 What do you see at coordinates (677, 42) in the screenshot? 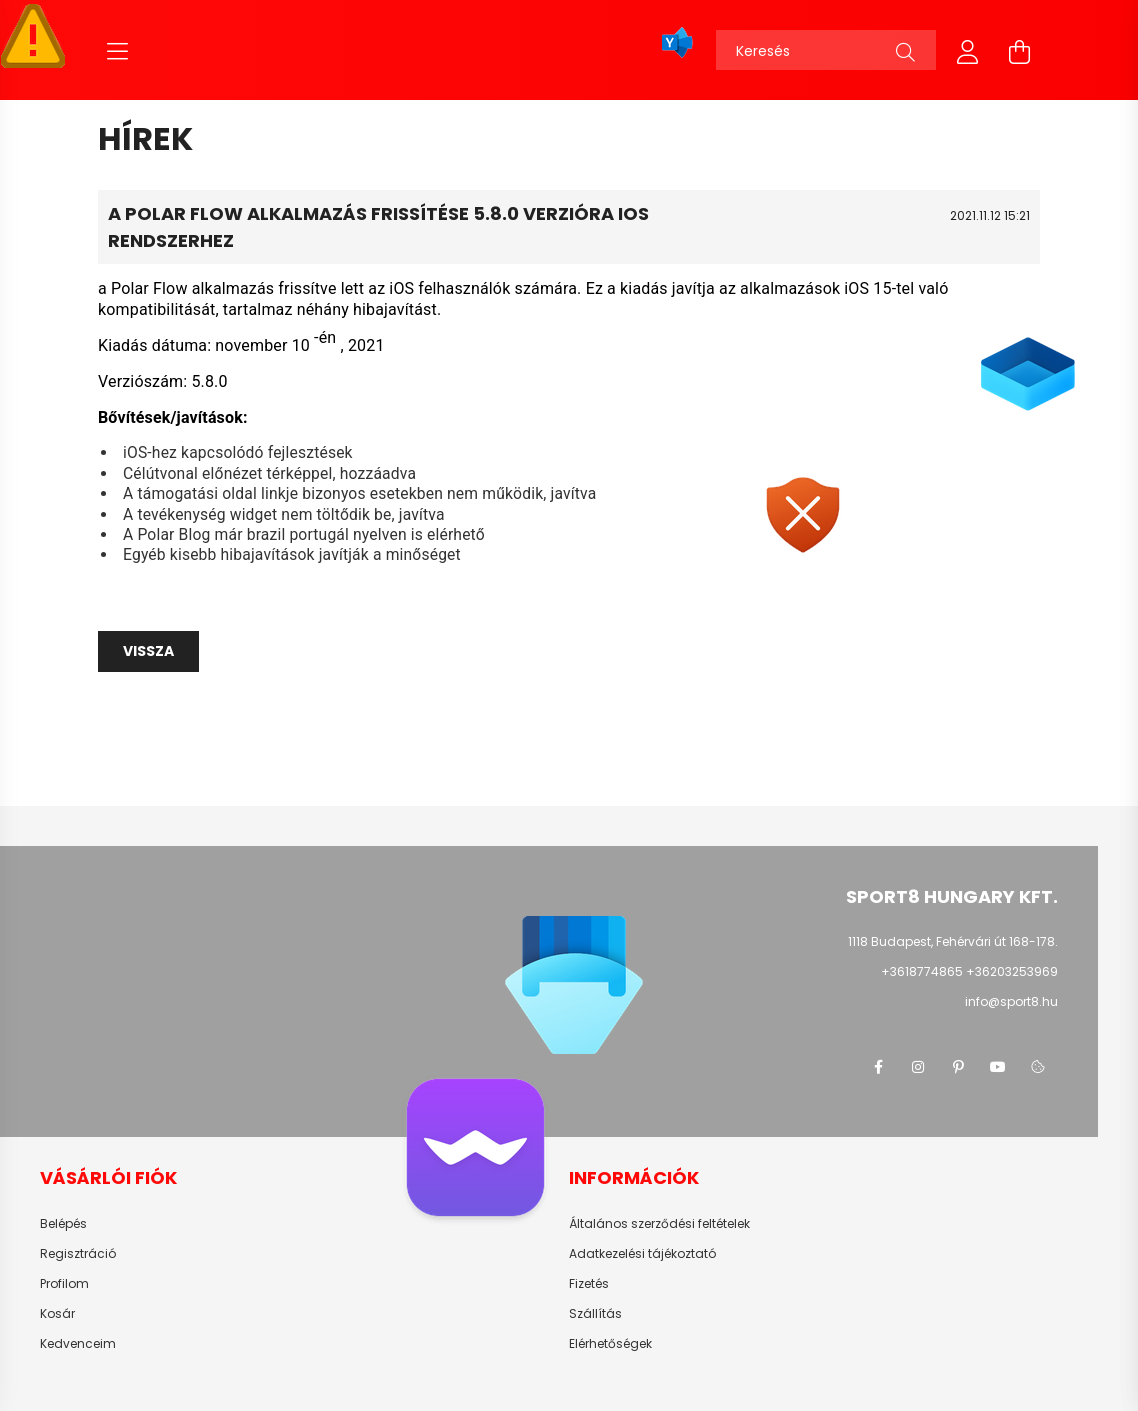
I see `open yammer enterprise social network` at bounding box center [677, 42].